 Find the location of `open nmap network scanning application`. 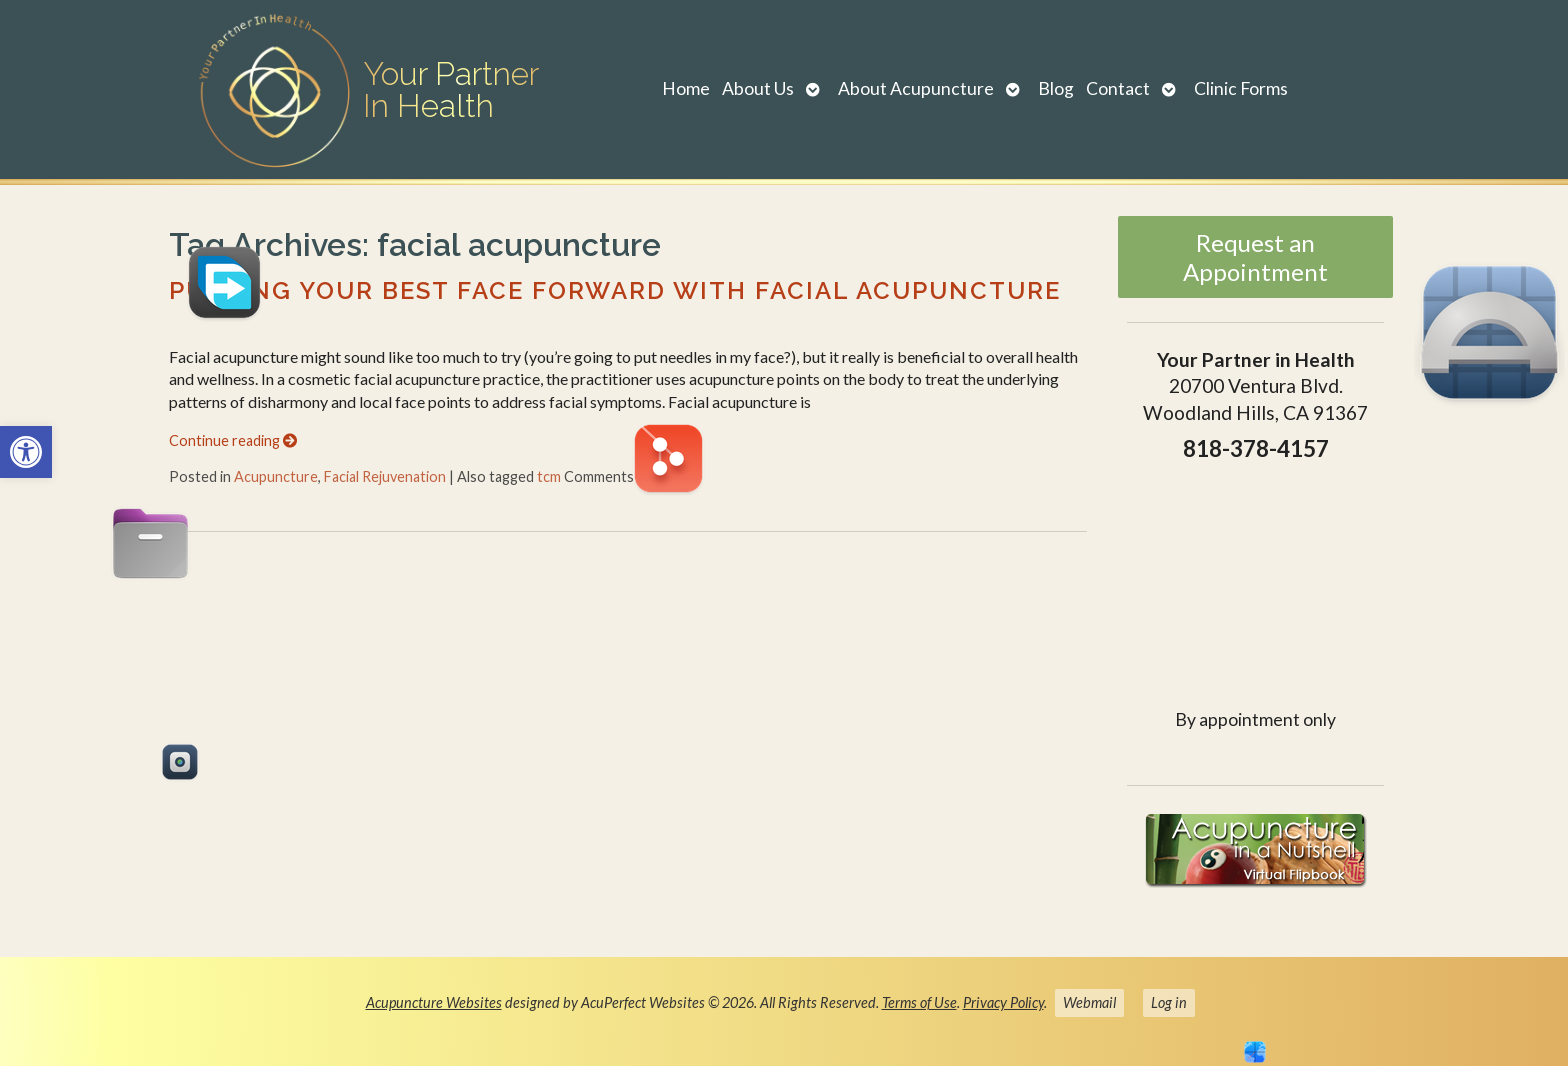

open nmap network scanning application is located at coordinates (1255, 1052).